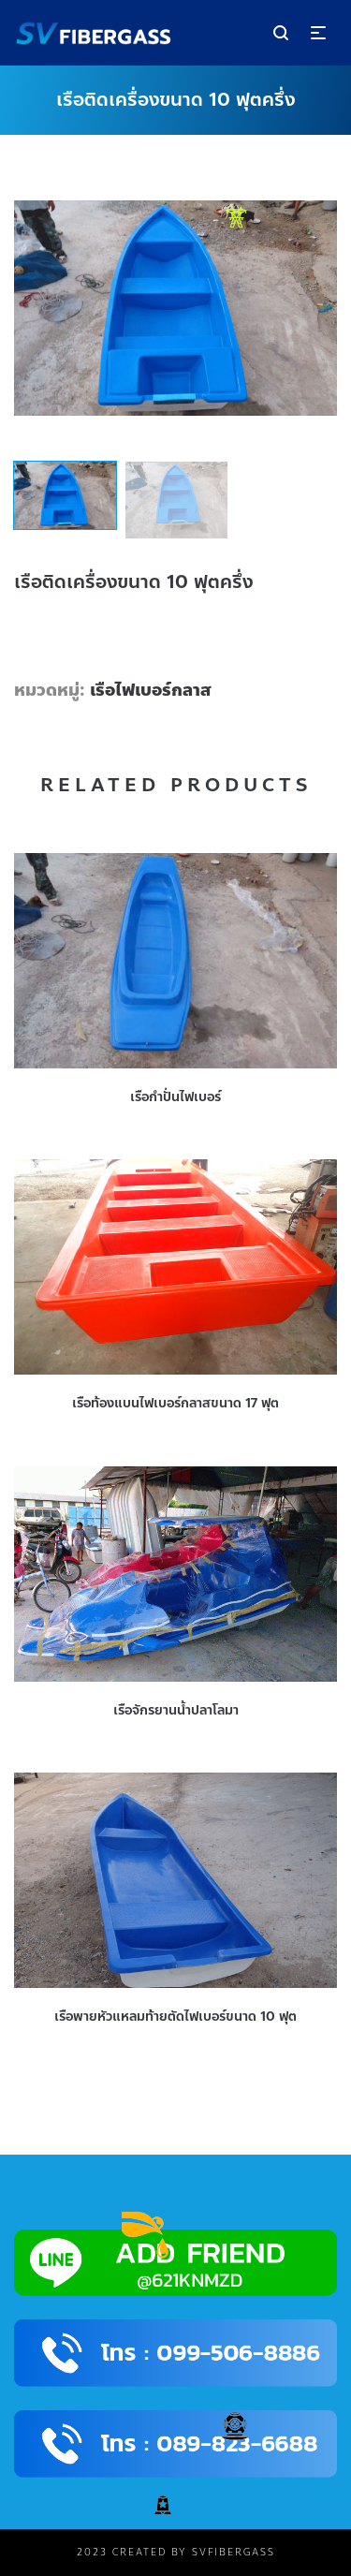 This screenshot has width=351, height=2576. I want to click on access shrine or altar features in gameplay, so click(163, 2505).